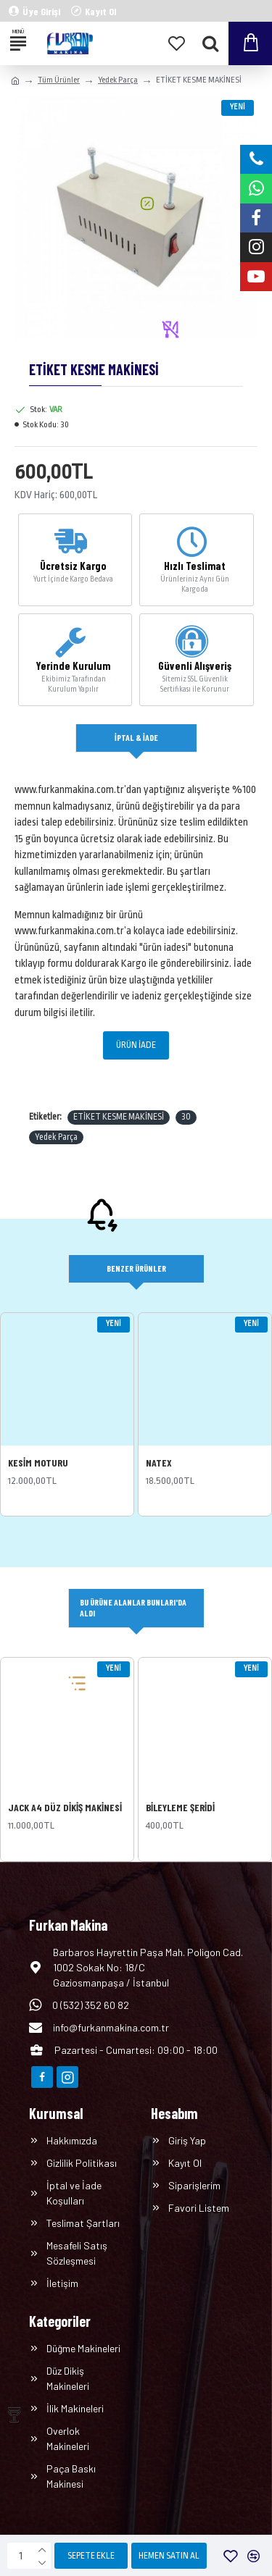  I want to click on browse wine selection or menu, so click(14, 2415).